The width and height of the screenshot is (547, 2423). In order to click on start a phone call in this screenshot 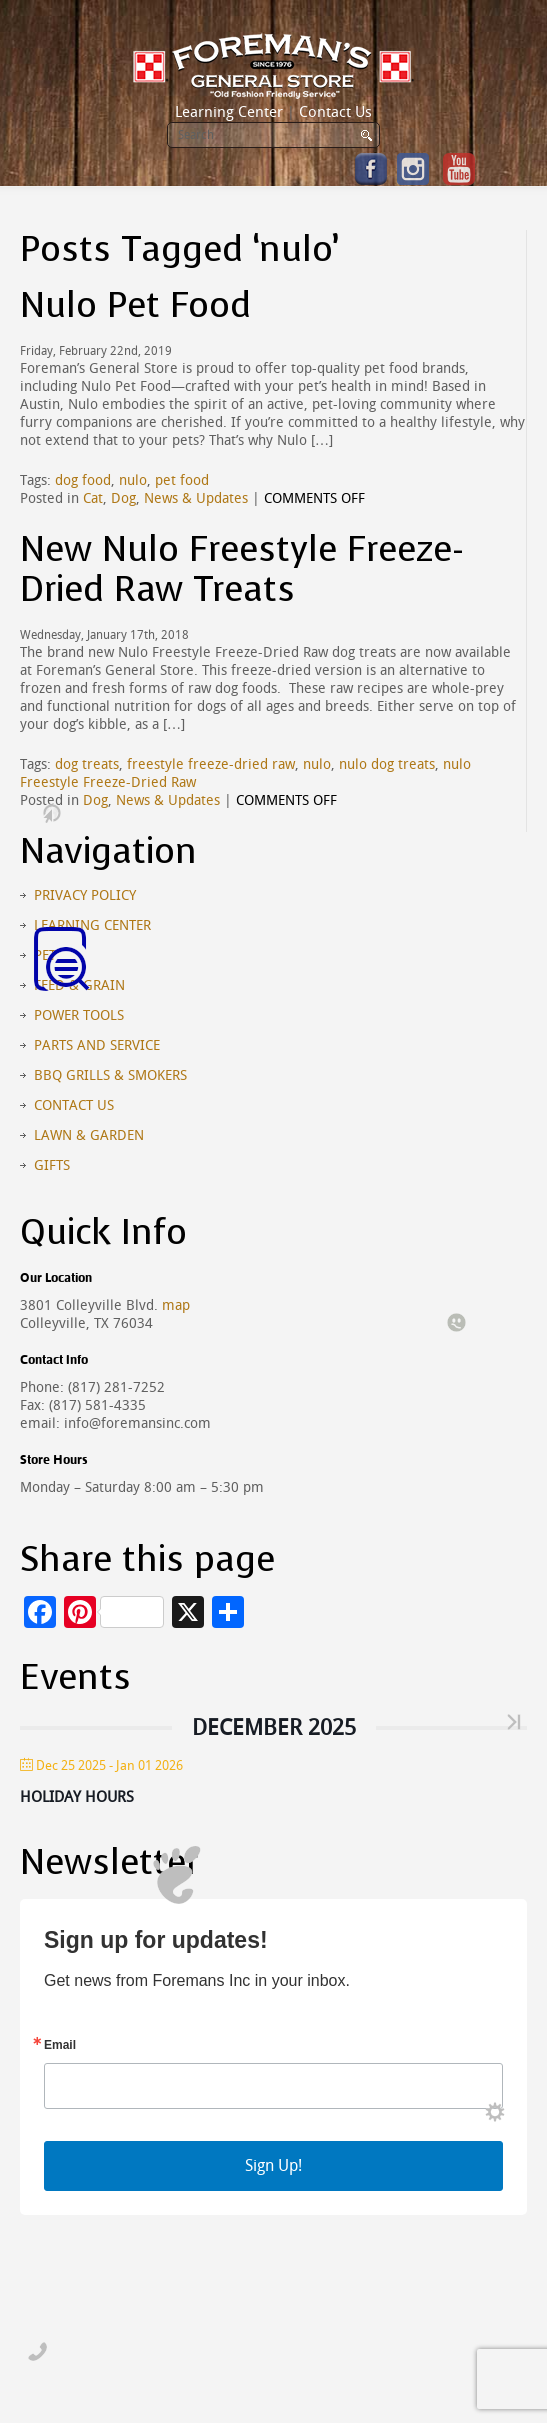, I will do `click(37, 2351)`.